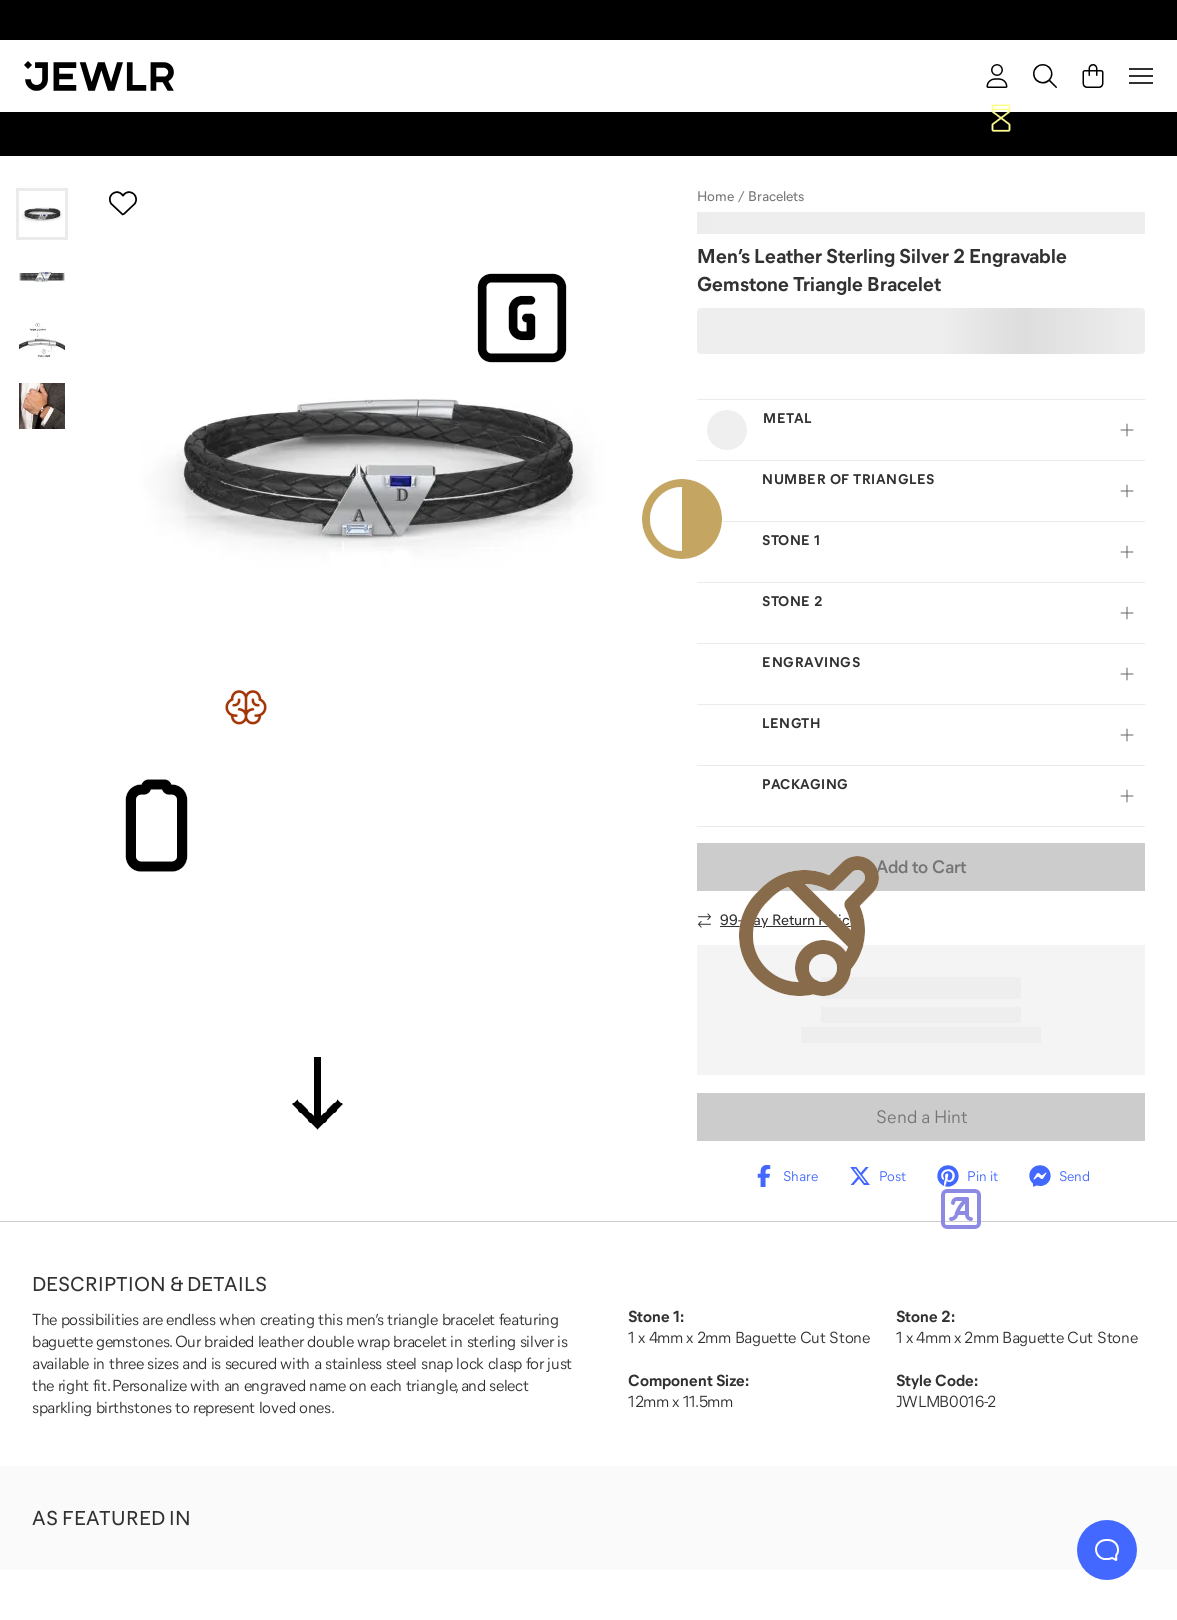 The height and width of the screenshot is (1620, 1177). Describe the element at coordinates (809, 926) in the screenshot. I see `access table tennis or ping pong game` at that location.